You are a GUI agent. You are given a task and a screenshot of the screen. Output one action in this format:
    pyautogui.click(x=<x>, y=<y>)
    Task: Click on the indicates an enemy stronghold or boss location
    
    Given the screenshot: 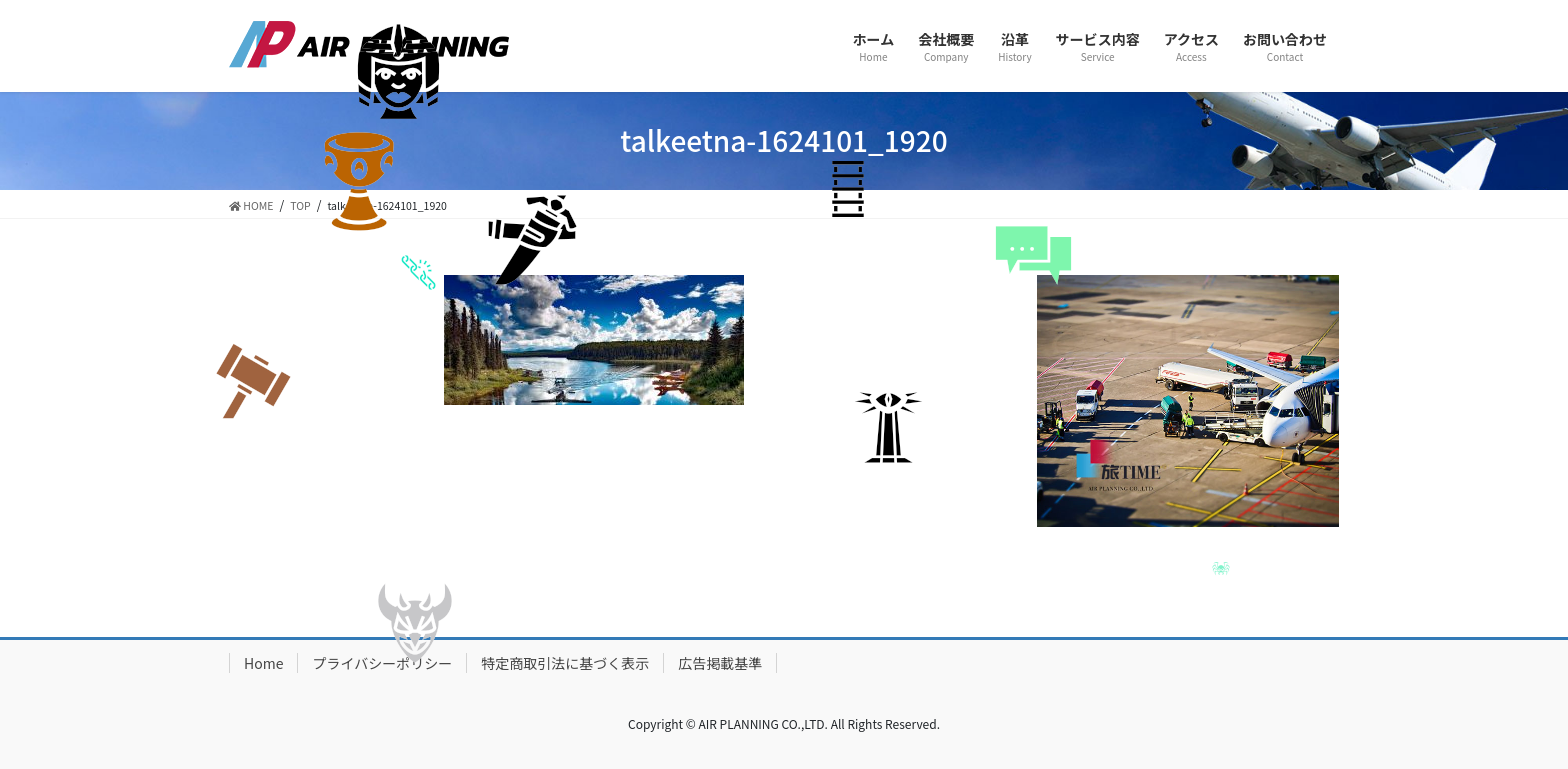 What is the action you would take?
    pyautogui.click(x=888, y=427)
    